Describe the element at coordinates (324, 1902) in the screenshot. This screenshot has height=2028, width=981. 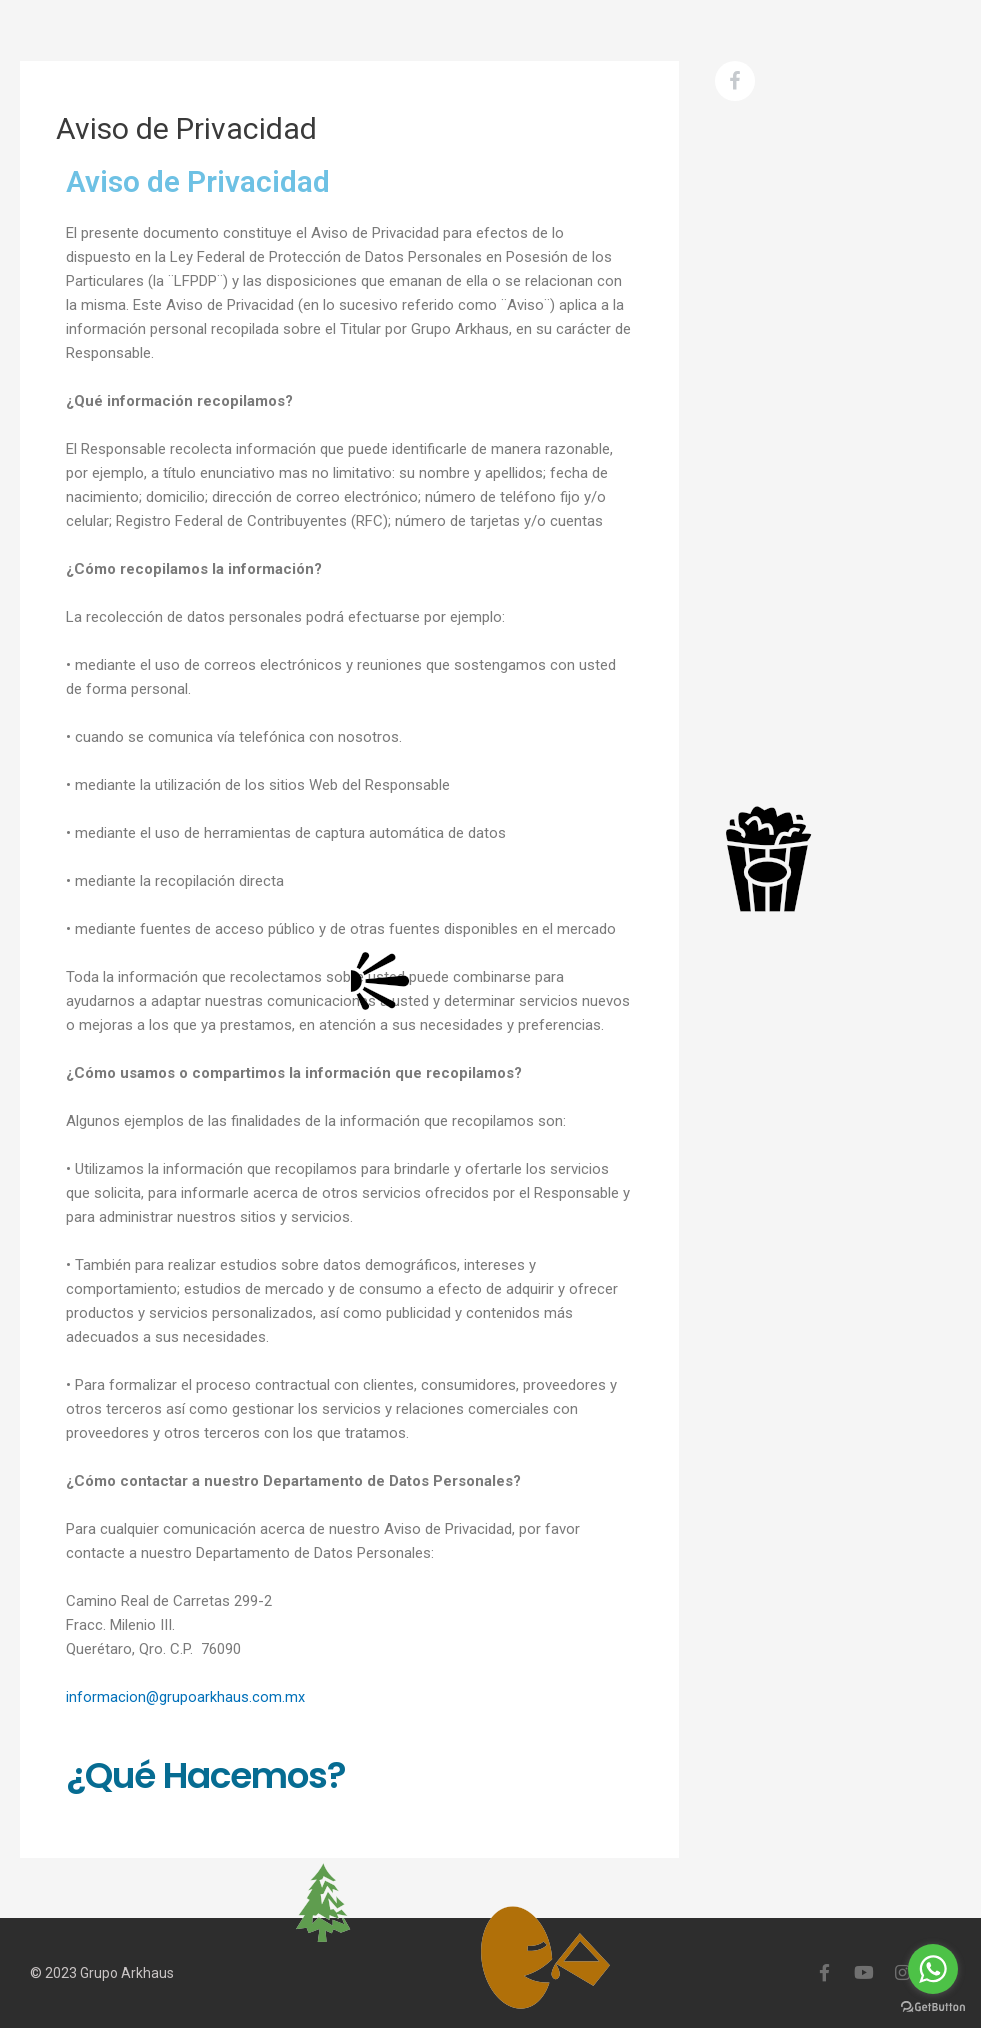
I see `indicates a forest or nature area on a map` at that location.